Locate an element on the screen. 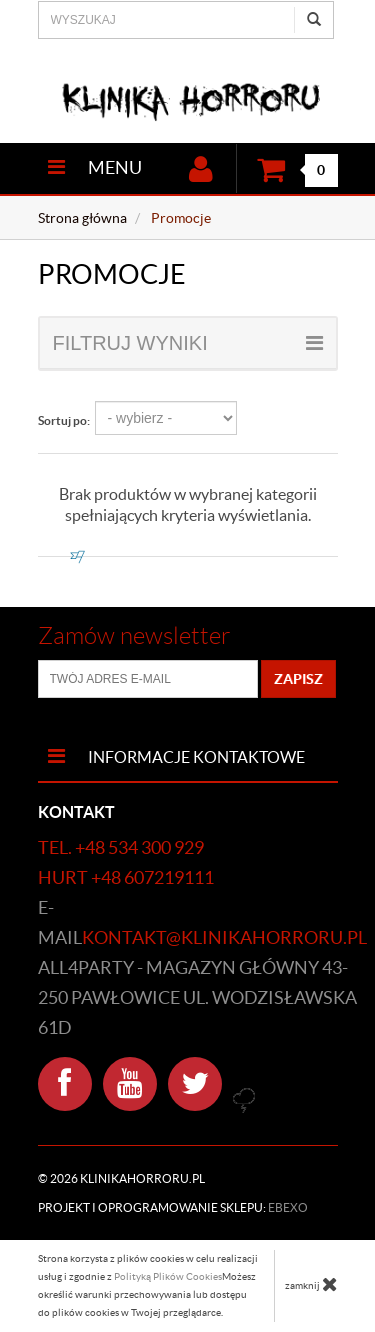 The height and width of the screenshot is (1332, 375). indicates thunderstorm or severe weather conditions is located at coordinates (244, 1100).